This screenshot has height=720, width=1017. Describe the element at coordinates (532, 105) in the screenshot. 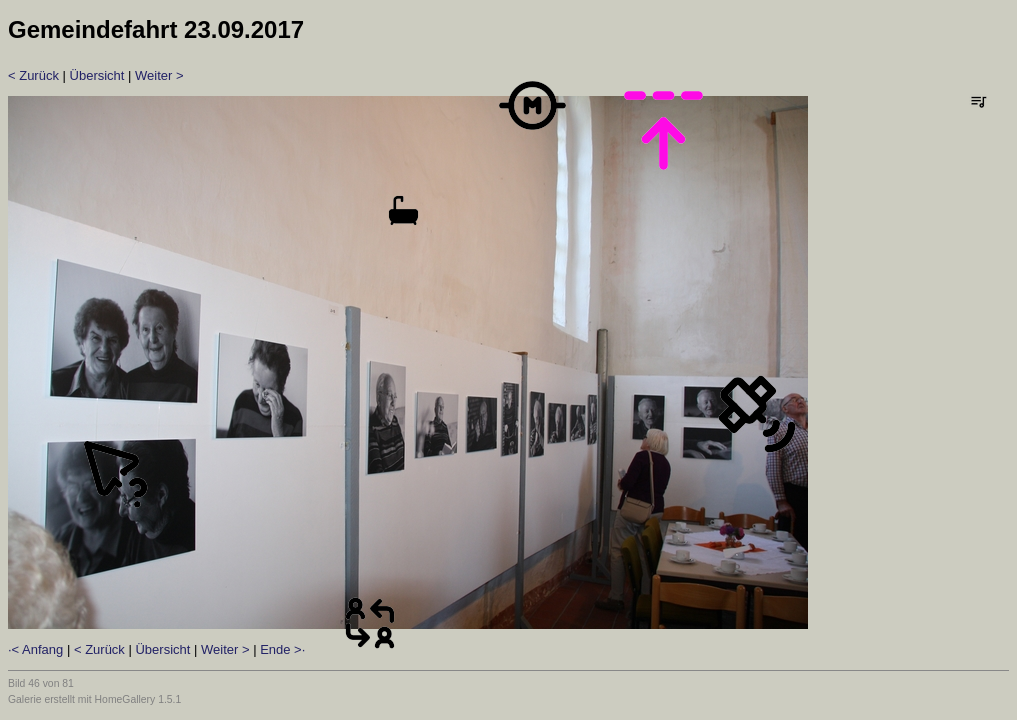

I see `represents a motor component in a circuit diagram` at that location.